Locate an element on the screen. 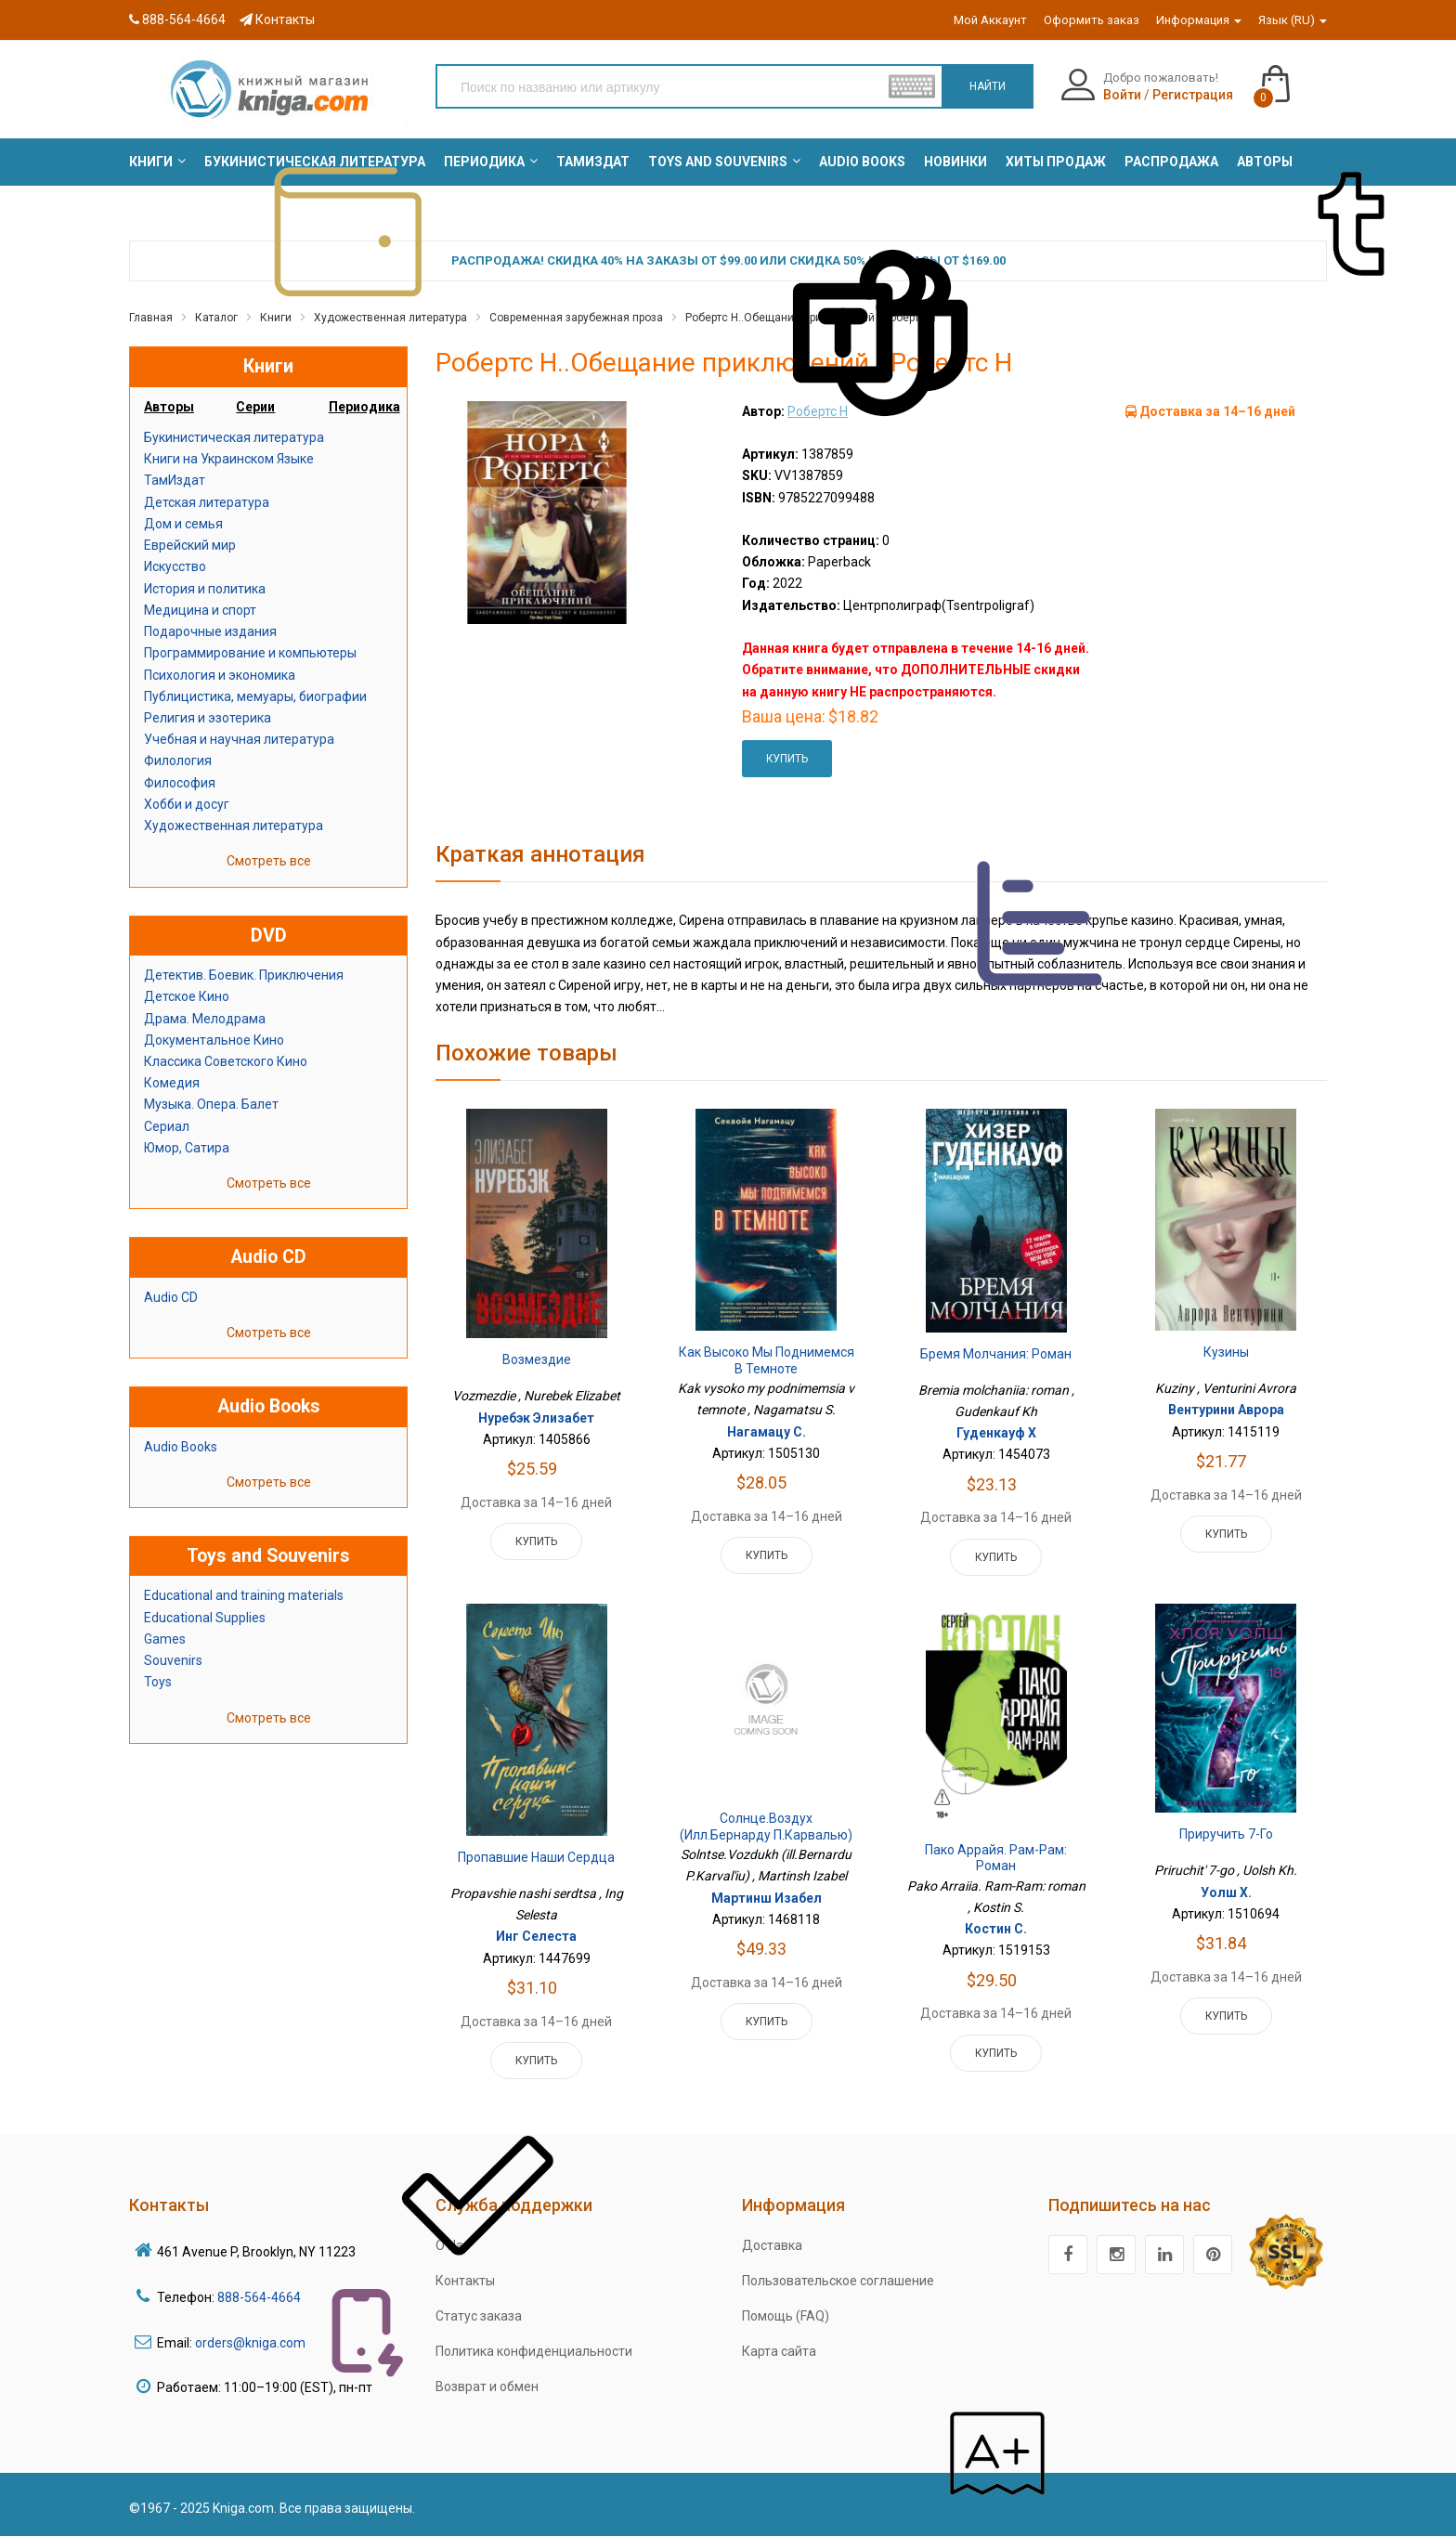  view exam or test results is located at coordinates (997, 2451).